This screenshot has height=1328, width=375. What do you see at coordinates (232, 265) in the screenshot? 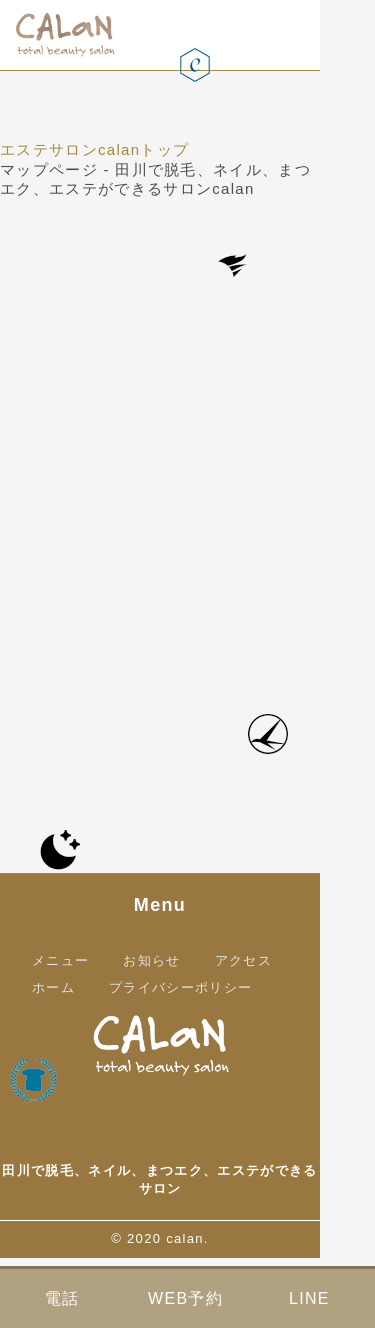
I see `Pingdom website monitoring service logo` at bounding box center [232, 265].